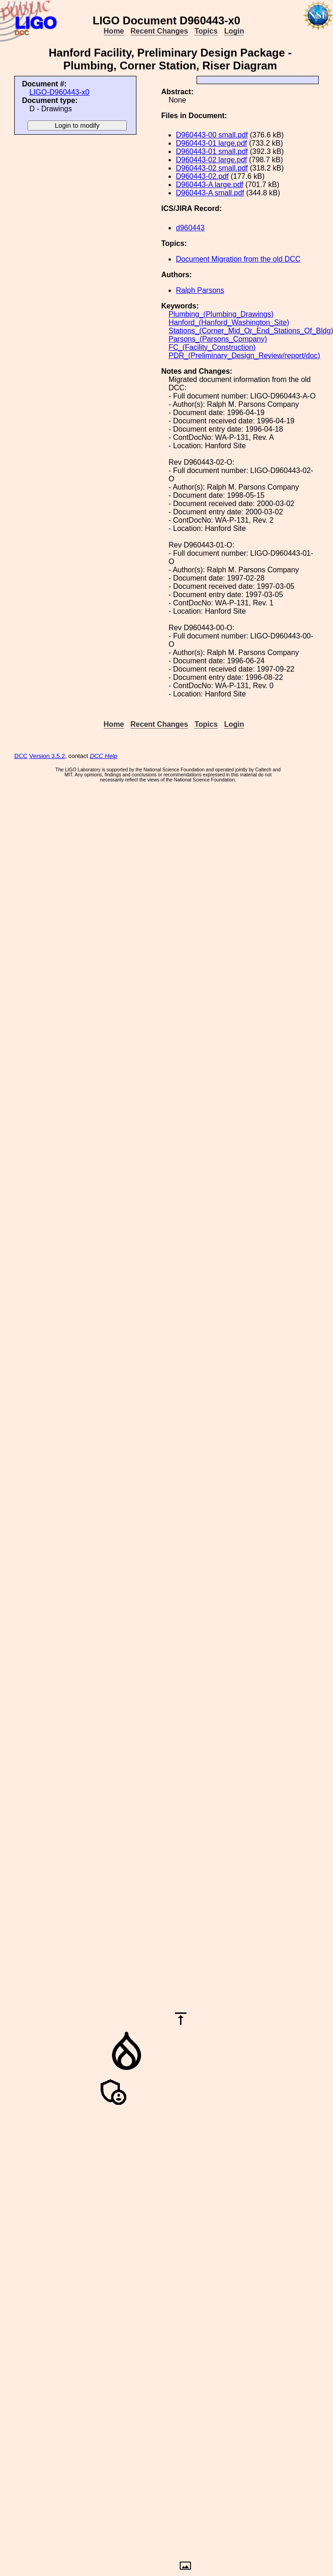 The height and width of the screenshot is (2576, 333). I want to click on align content to top, so click(181, 2018).